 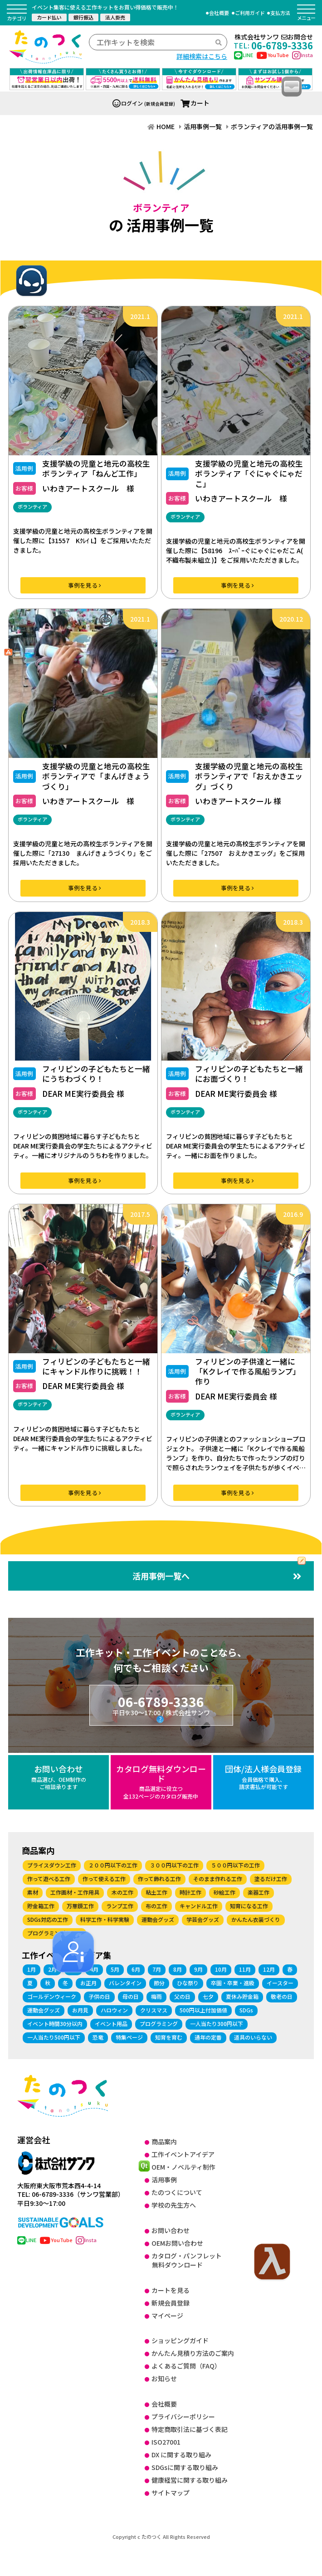 I want to click on open the help center, so click(x=160, y=1719).